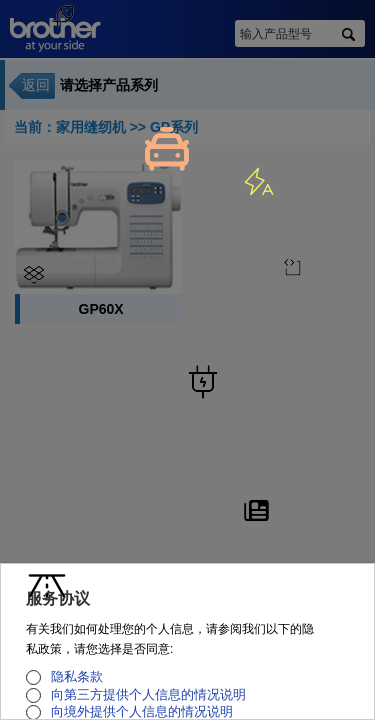 This screenshot has width=375, height=720. Describe the element at coordinates (63, 15) in the screenshot. I see `browse seafood or fish-related content` at that location.